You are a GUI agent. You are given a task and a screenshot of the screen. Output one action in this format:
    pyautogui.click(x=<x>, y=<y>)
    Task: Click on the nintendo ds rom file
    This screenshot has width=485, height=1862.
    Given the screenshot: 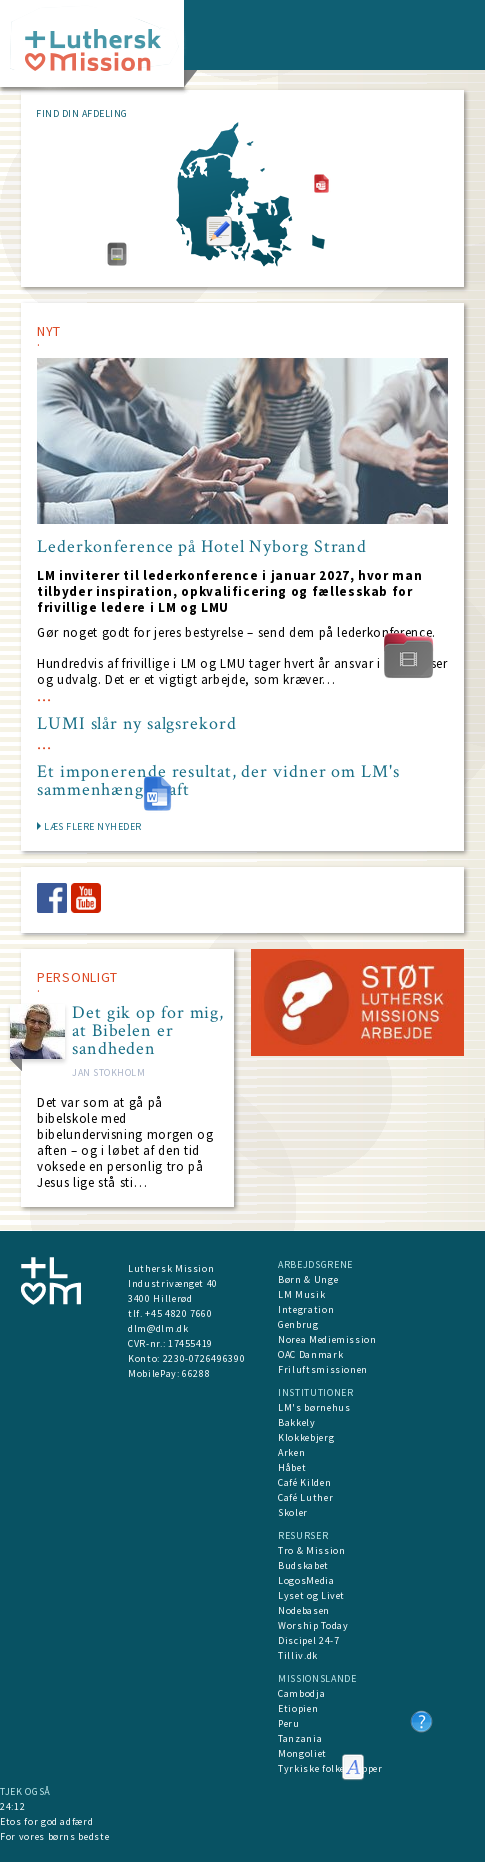 What is the action you would take?
    pyautogui.click(x=117, y=254)
    